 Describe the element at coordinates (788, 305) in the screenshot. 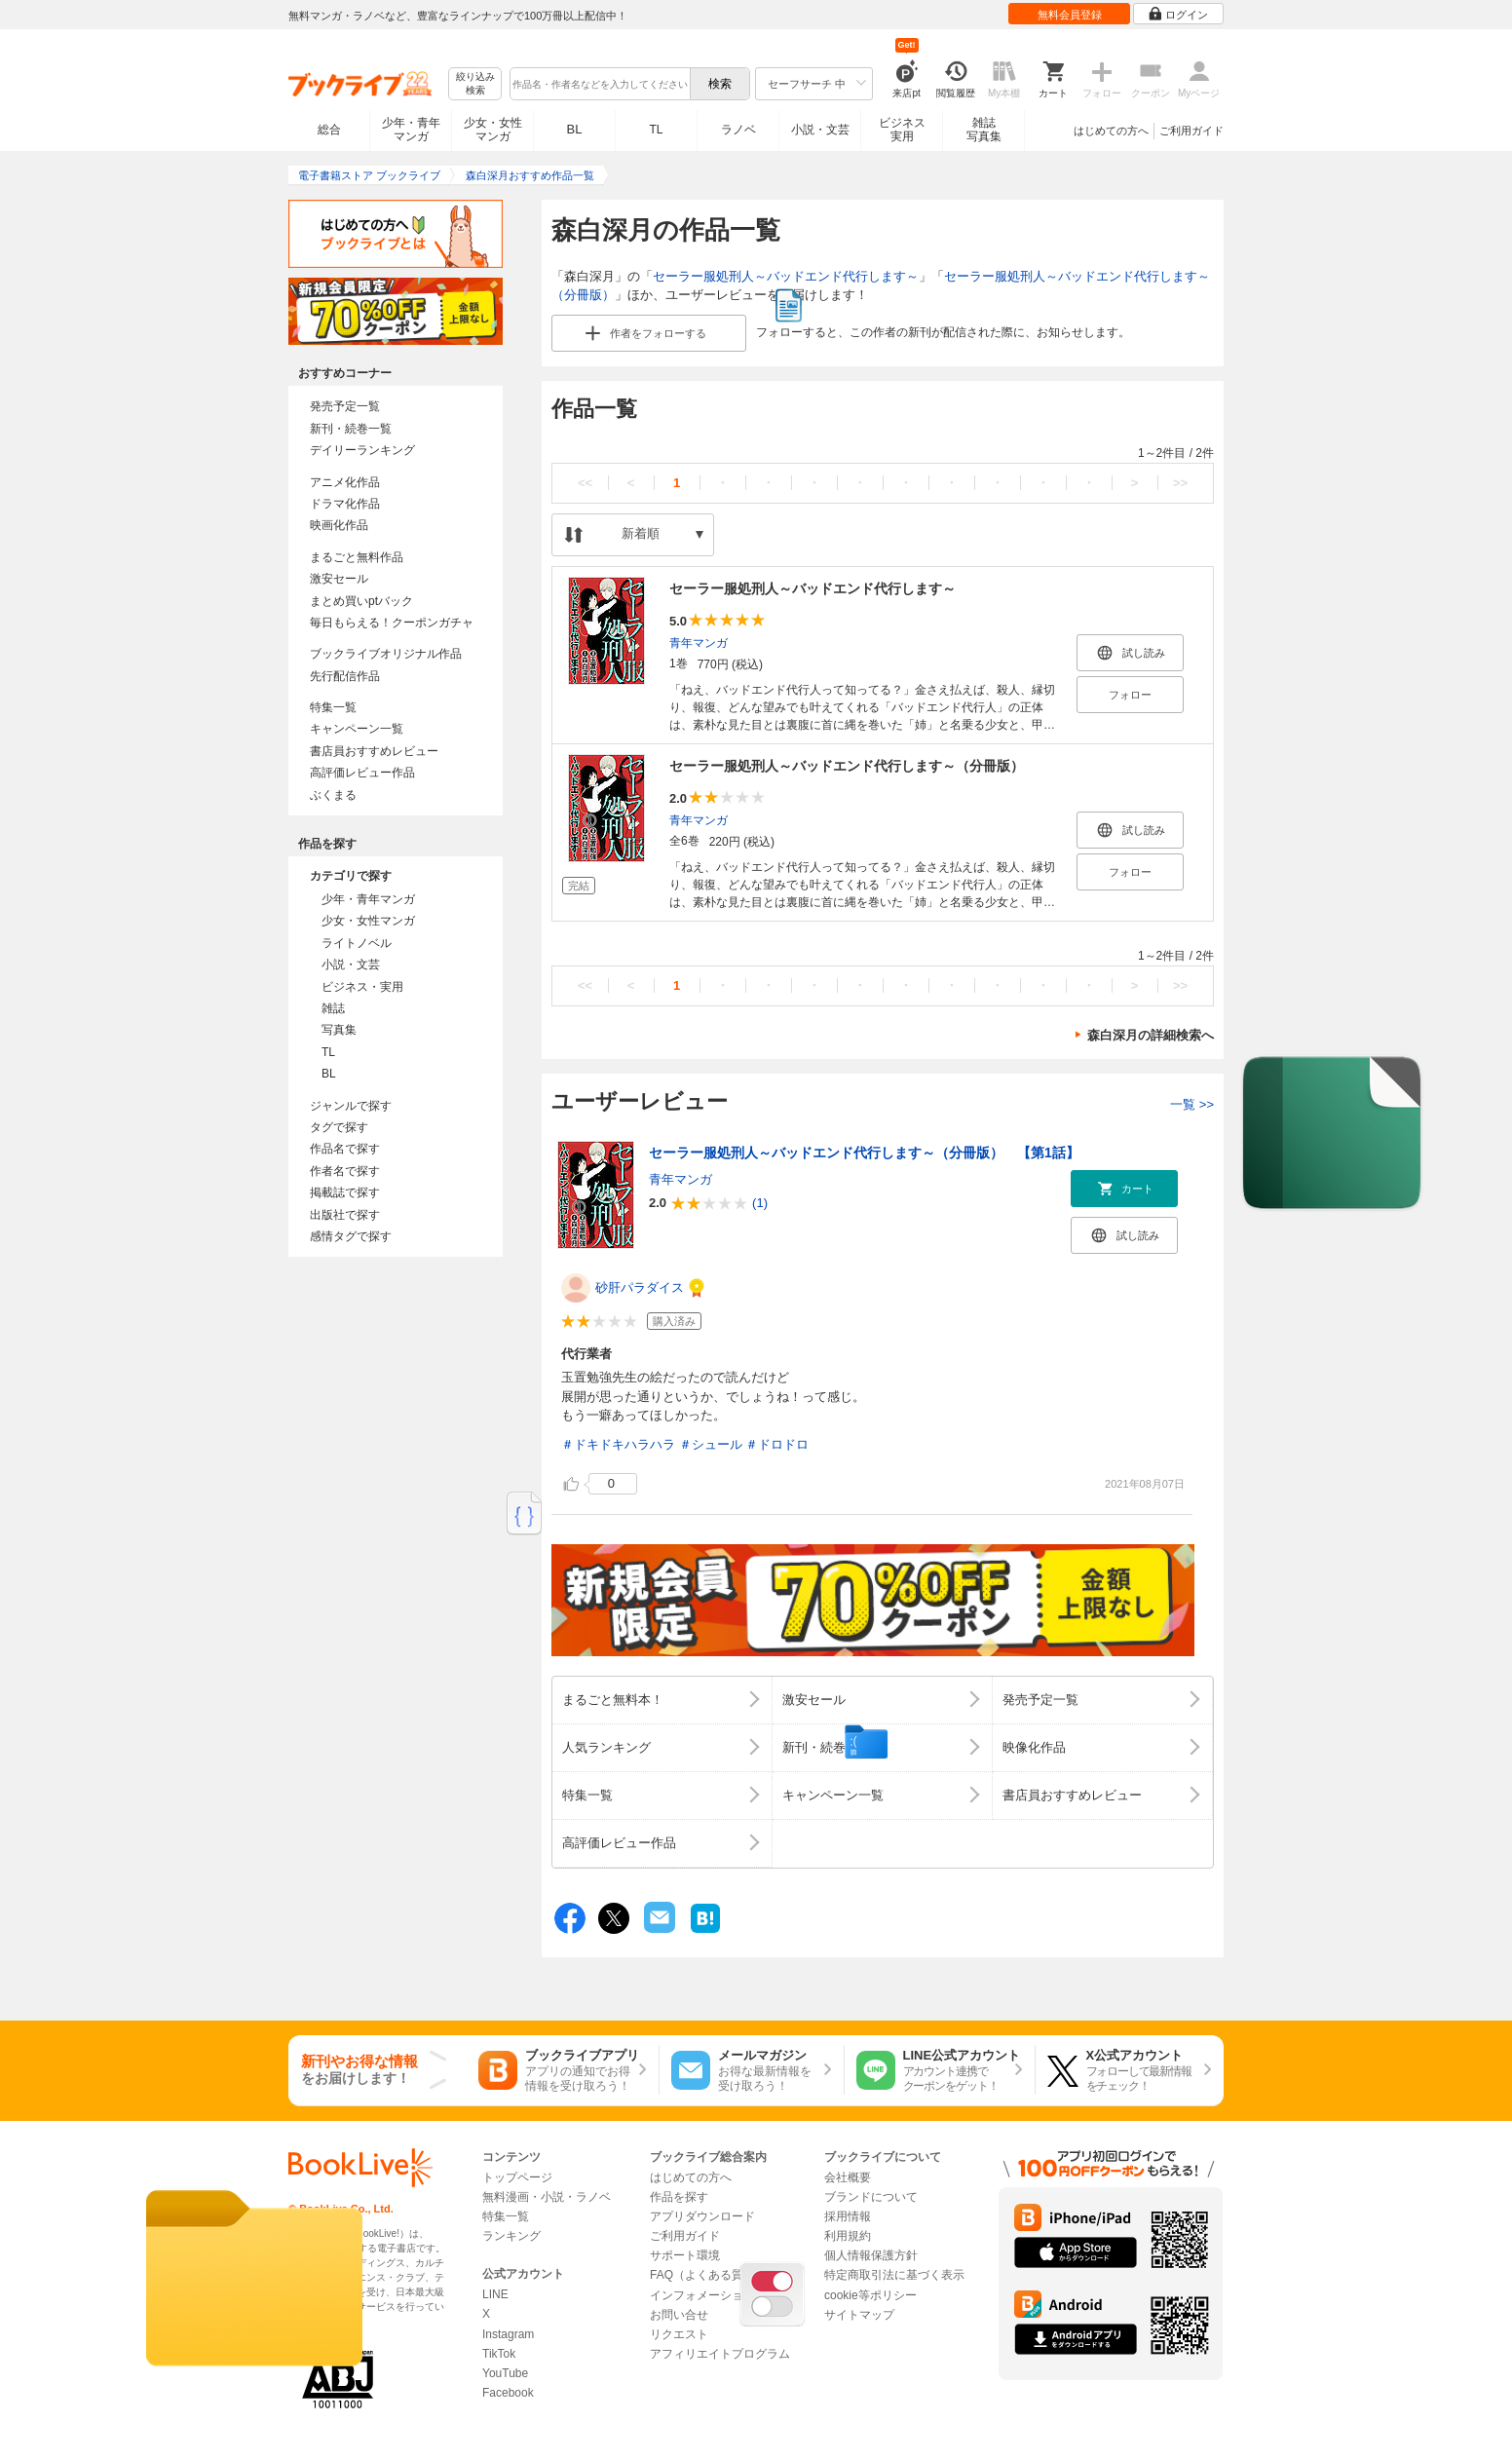

I see `libreoffice writer document template file` at that location.